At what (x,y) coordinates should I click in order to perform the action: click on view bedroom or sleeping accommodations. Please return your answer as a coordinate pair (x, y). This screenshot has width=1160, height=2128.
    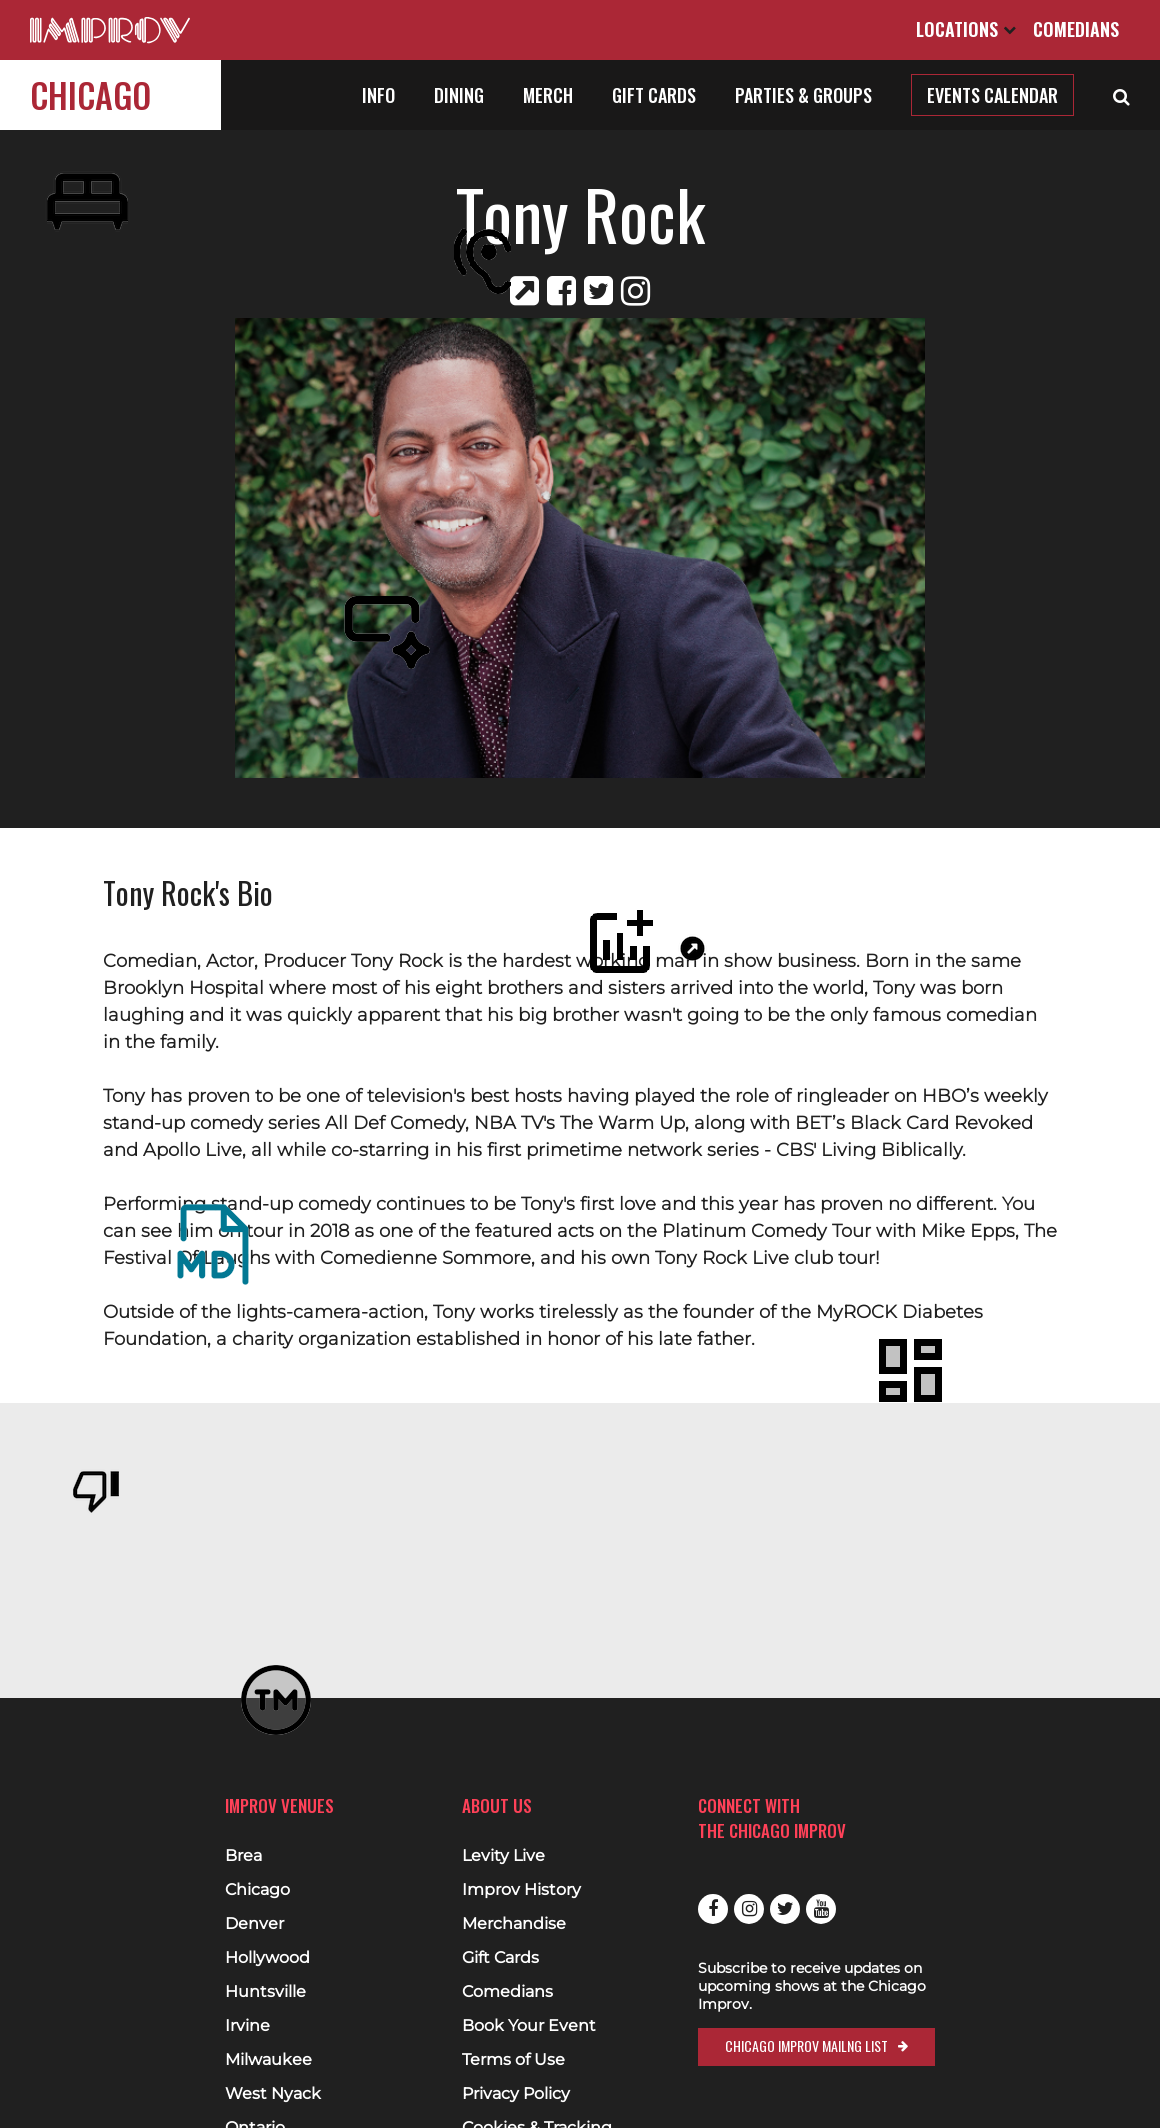
    Looking at the image, I should click on (87, 201).